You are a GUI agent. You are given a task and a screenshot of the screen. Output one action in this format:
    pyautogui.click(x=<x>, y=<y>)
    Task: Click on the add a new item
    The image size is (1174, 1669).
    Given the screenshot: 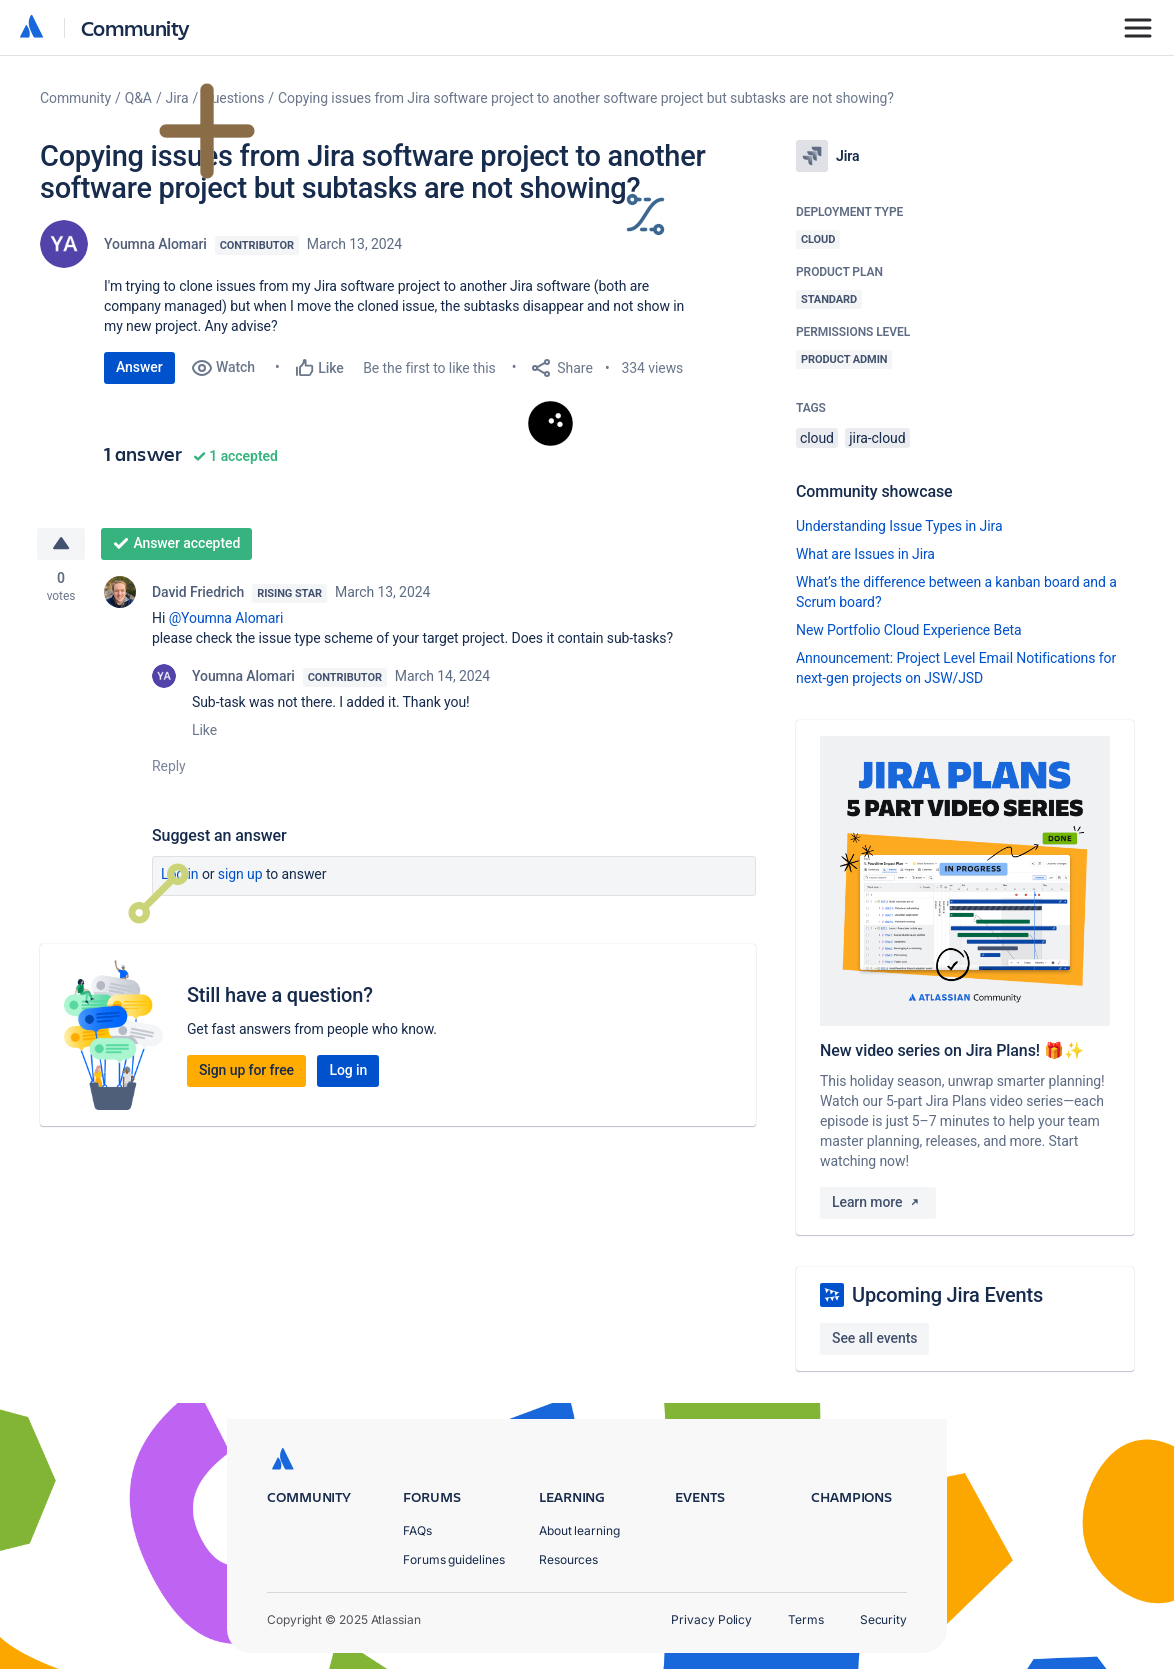 What is the action you would take?
    pyautogui.click(x=207, y=131)
    